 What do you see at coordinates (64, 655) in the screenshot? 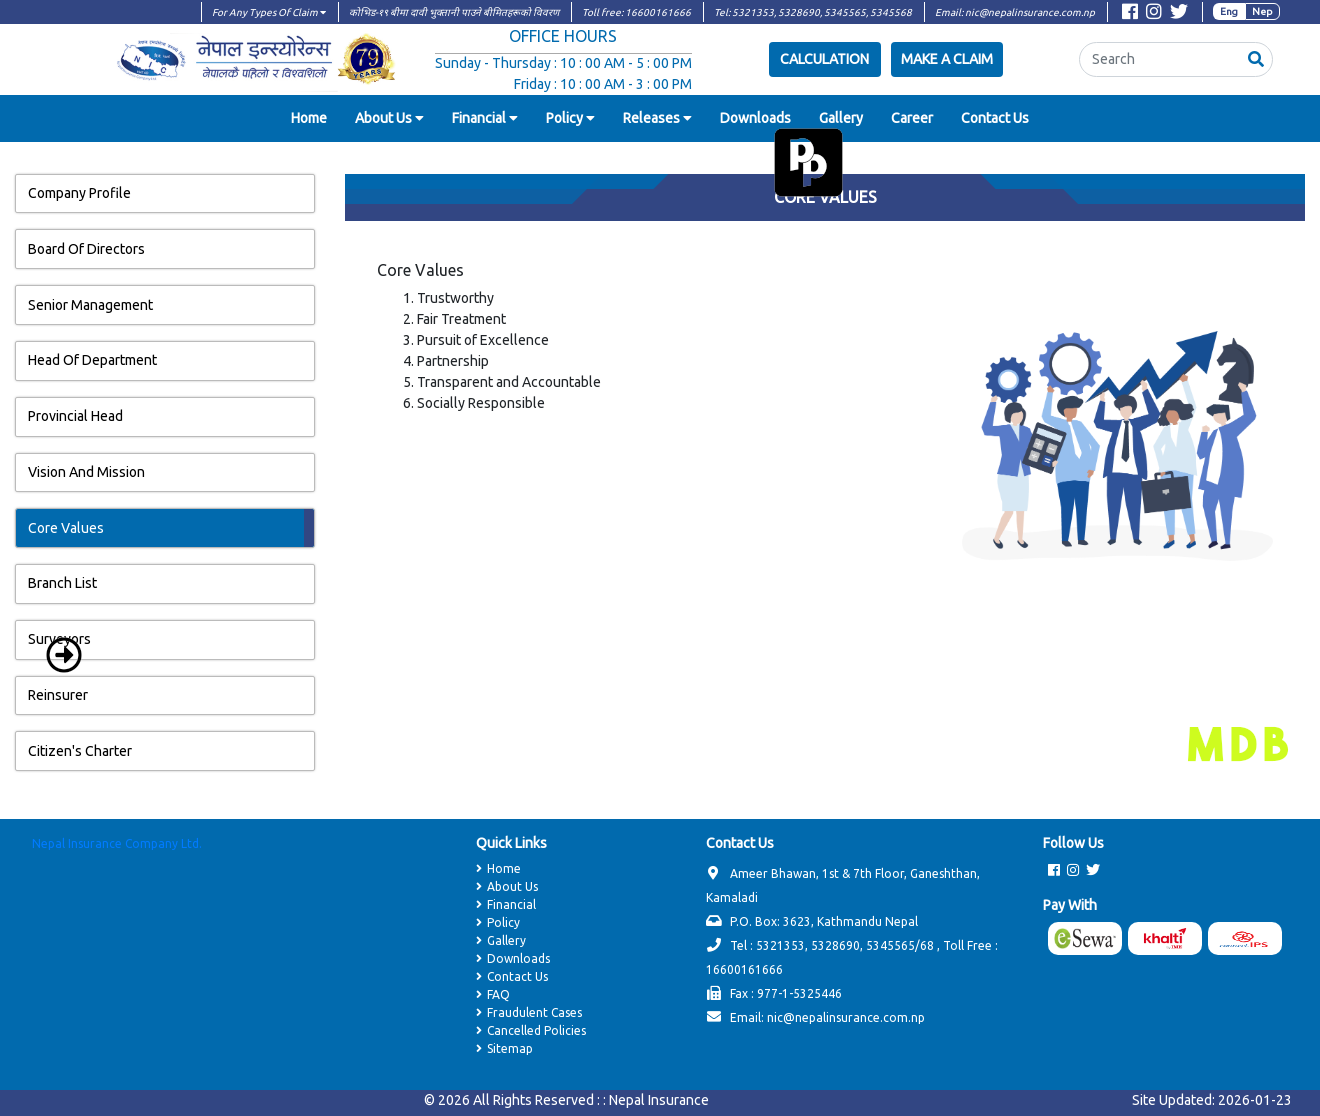
I see `go to next item or step` at bounding box center [64, 655].